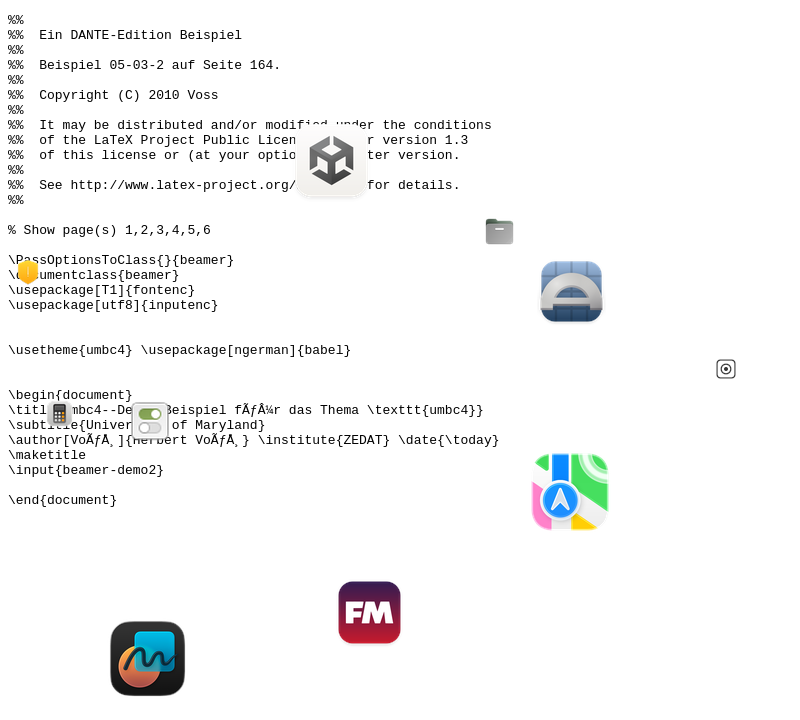 The width and height of the screenshot is (800, 720). Describe the element at coordinates (369, 612) in the screenshot. I see `open football manager app` at that location.